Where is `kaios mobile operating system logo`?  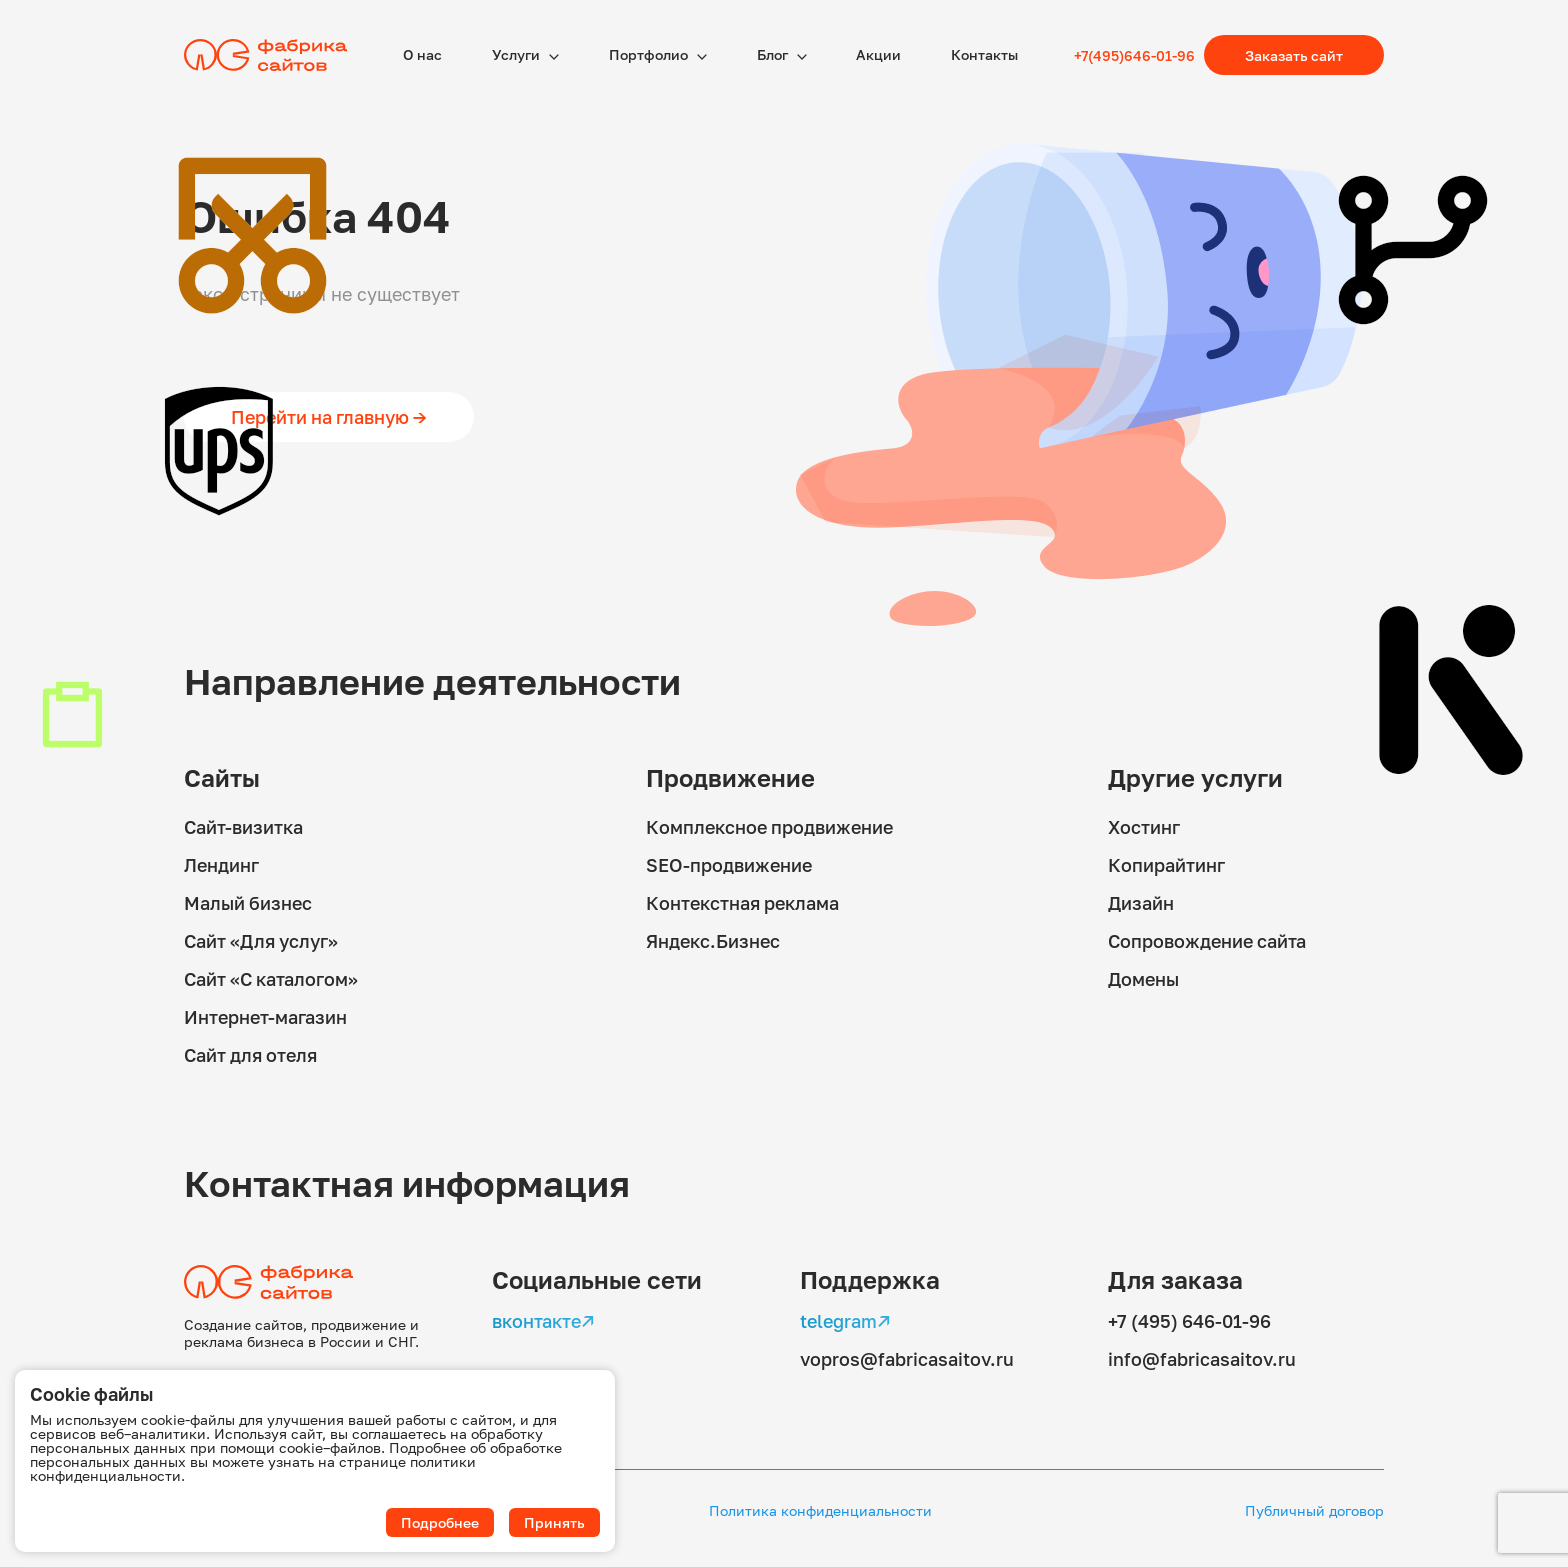
kaios mobile operating system logo is located at coordinates (1451, 690).